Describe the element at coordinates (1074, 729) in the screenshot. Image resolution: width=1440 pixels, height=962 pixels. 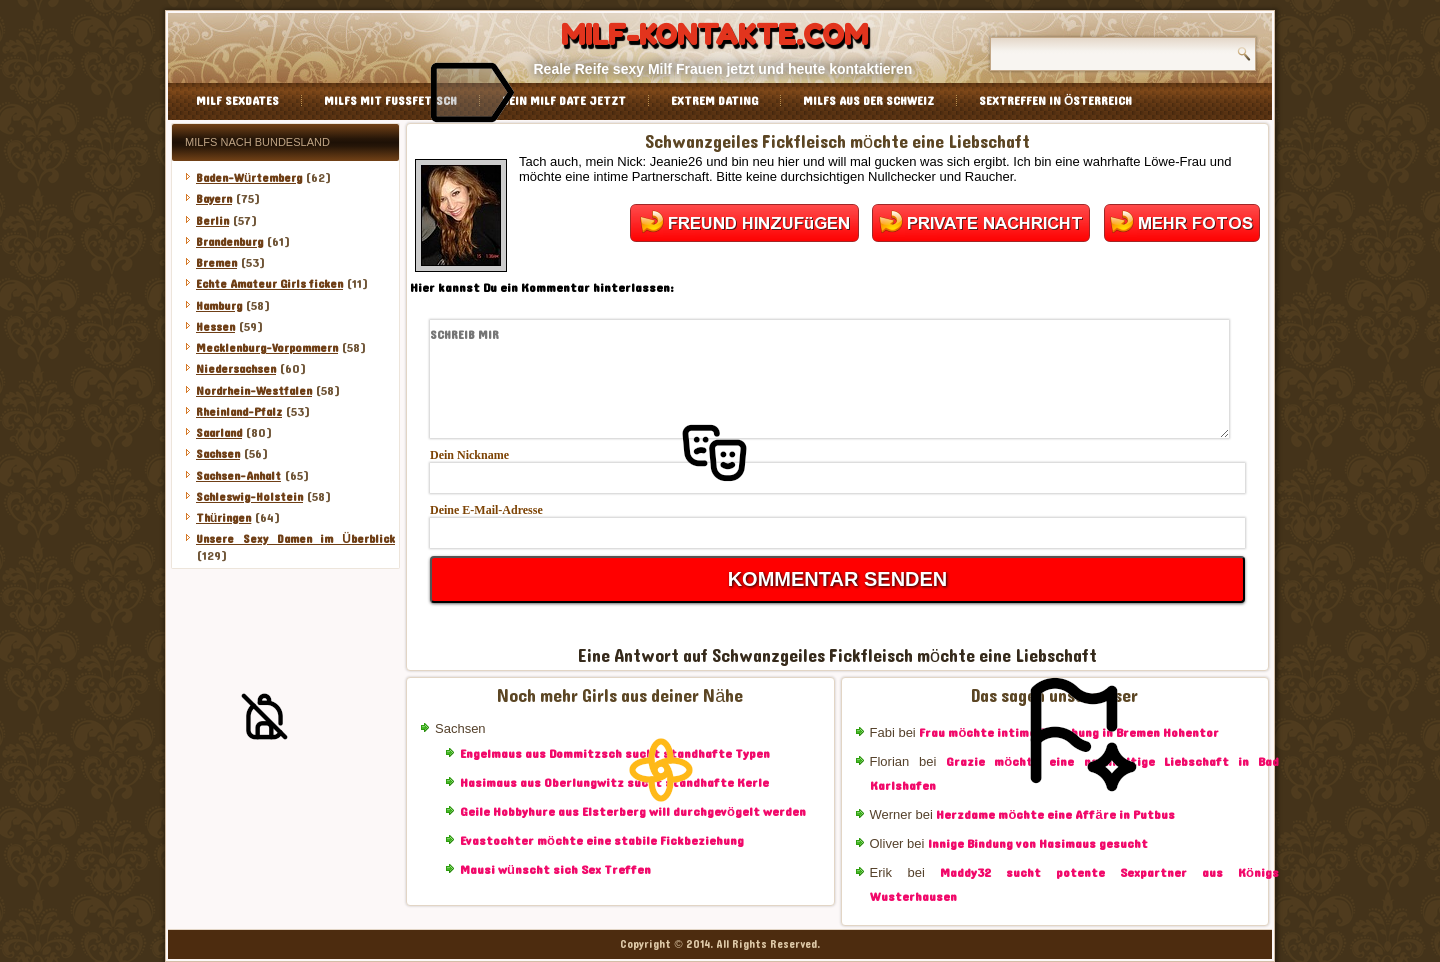
I see `flag content for AI review or processing` at that location.